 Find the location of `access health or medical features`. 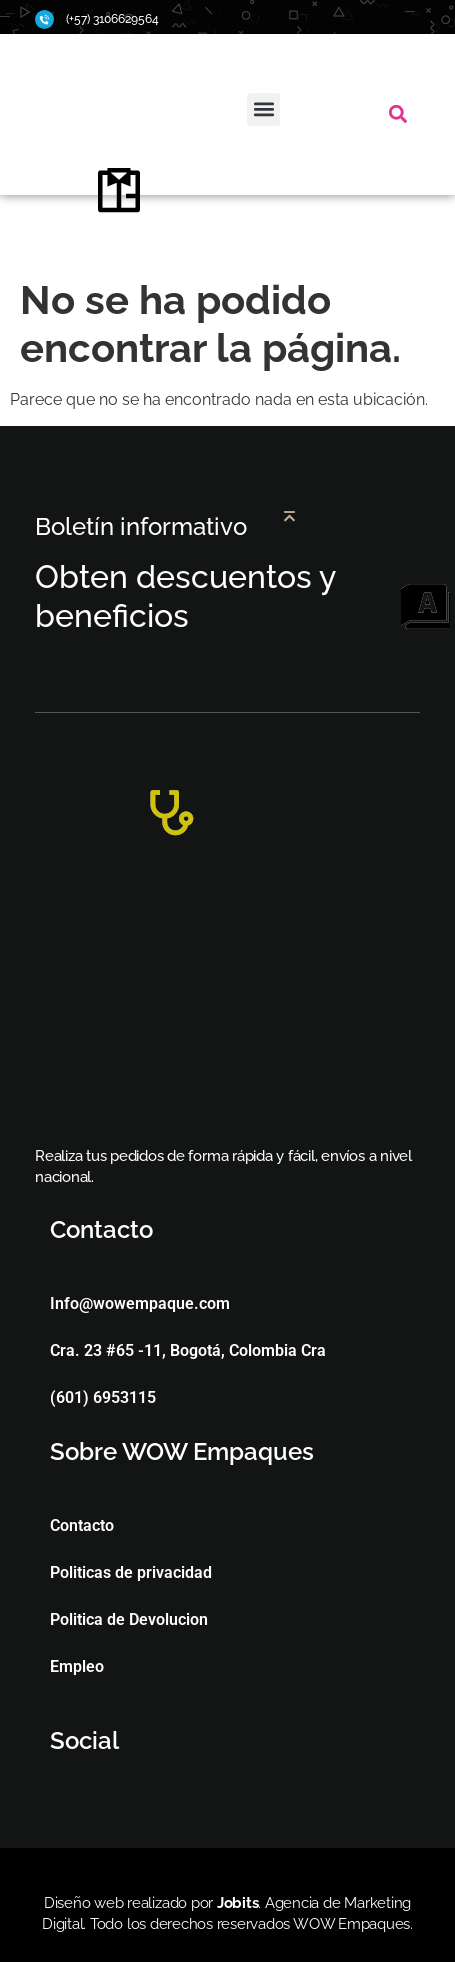

access health or medical features is located at coordinates (169, 811).